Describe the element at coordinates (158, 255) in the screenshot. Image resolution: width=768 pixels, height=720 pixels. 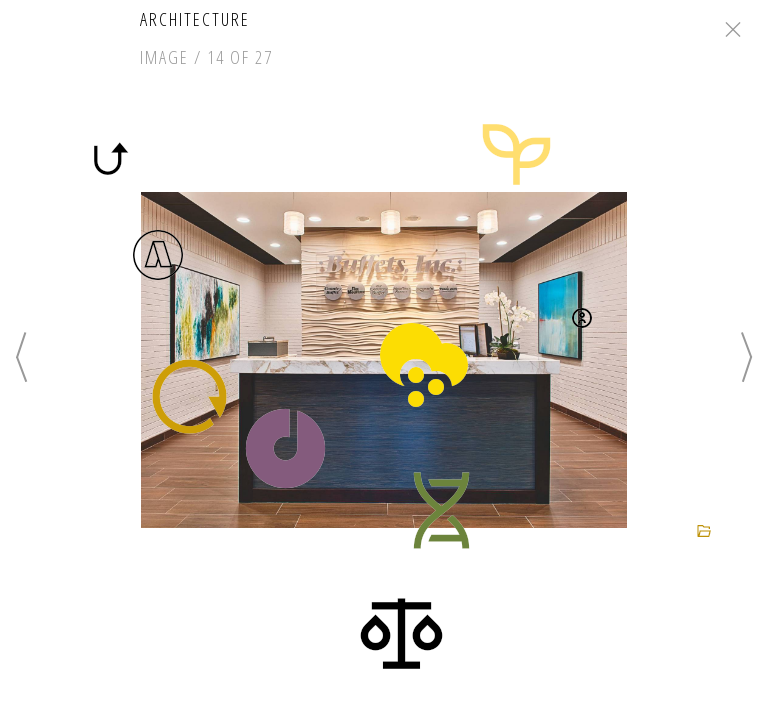
I see `open akiflow productivity app` at that location.